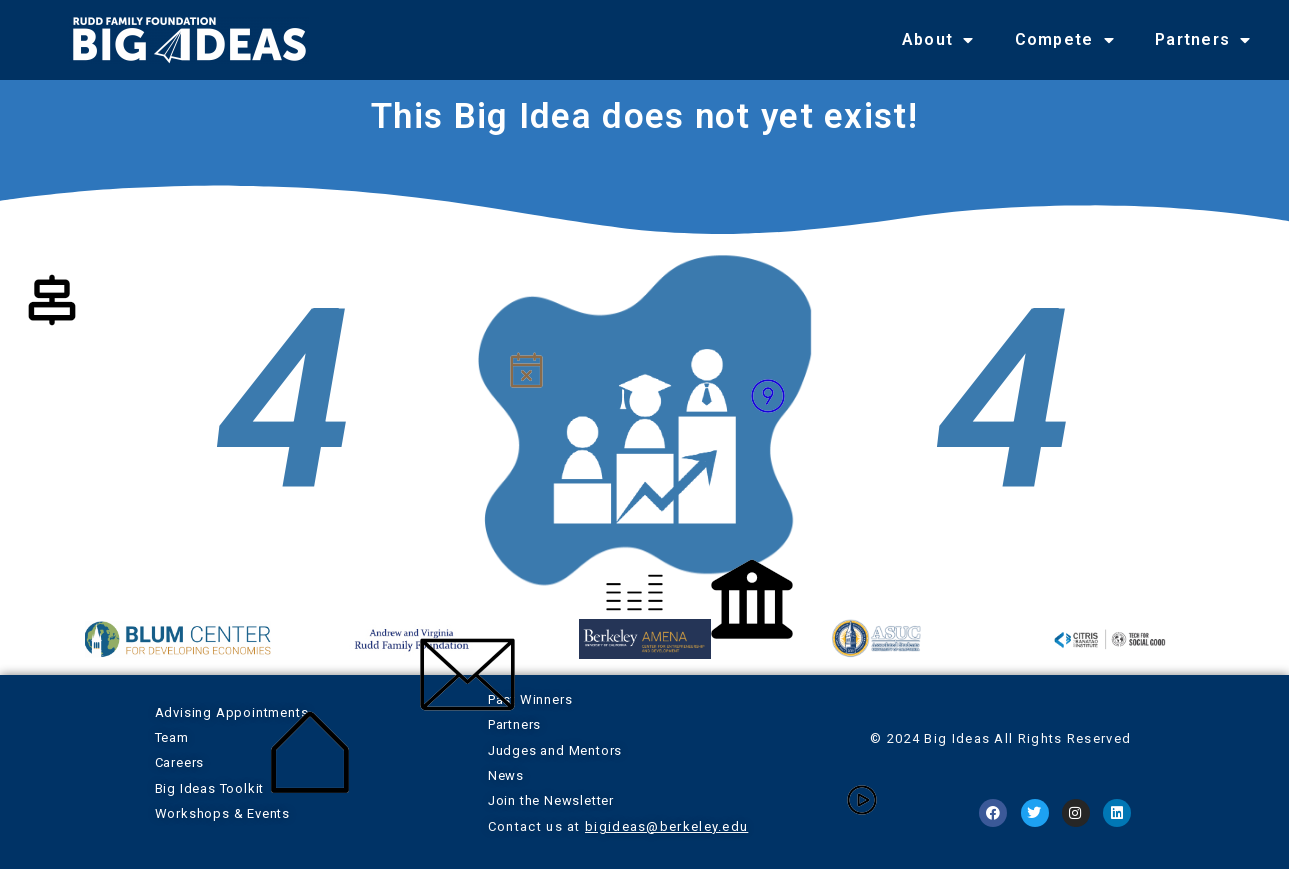 Image resolution: width=1289 pixels, height=869 pixels. I want to click on align objects to horizontal center, so click(52, 300).